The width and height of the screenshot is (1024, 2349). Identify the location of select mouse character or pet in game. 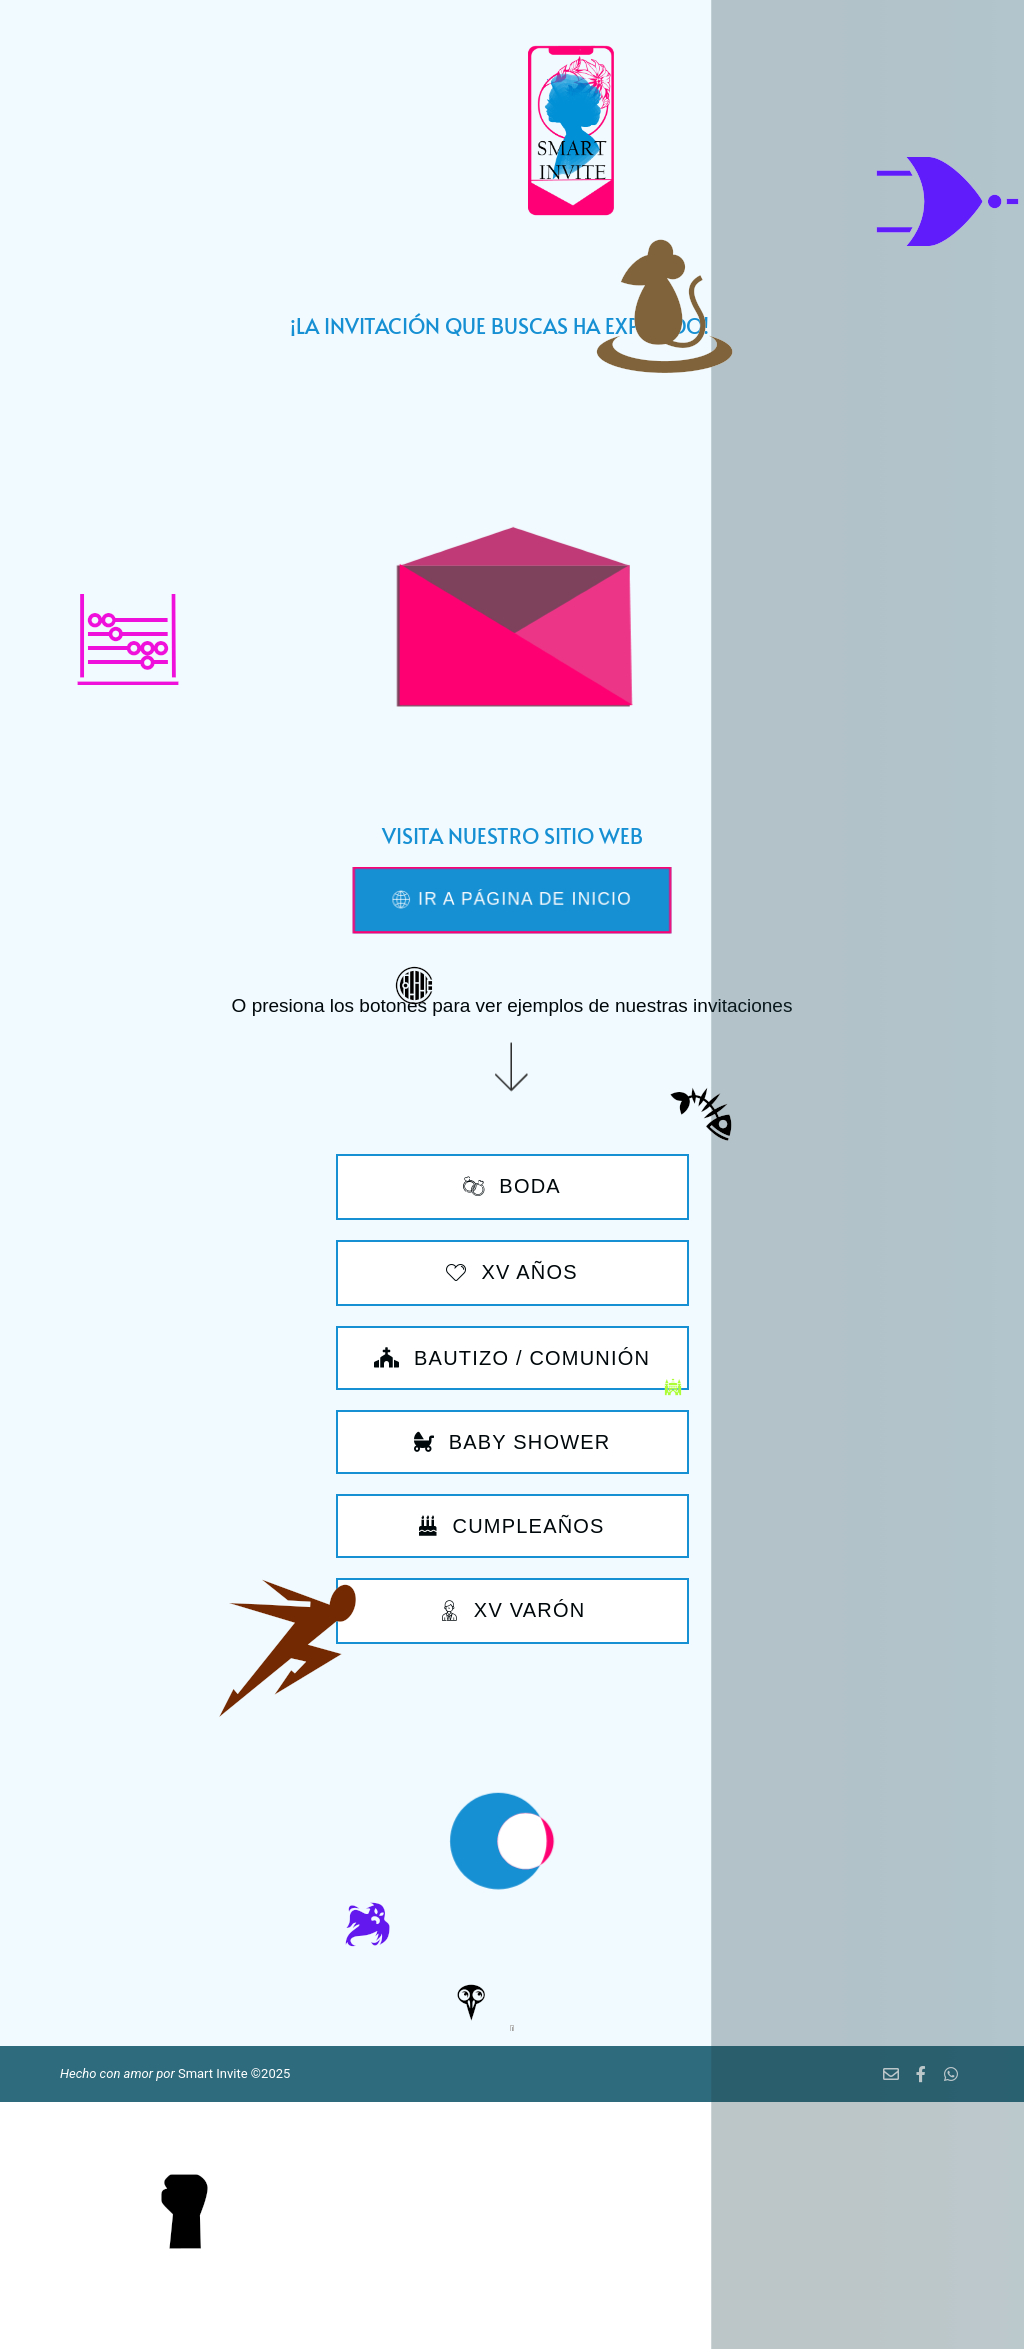
(665, 306).